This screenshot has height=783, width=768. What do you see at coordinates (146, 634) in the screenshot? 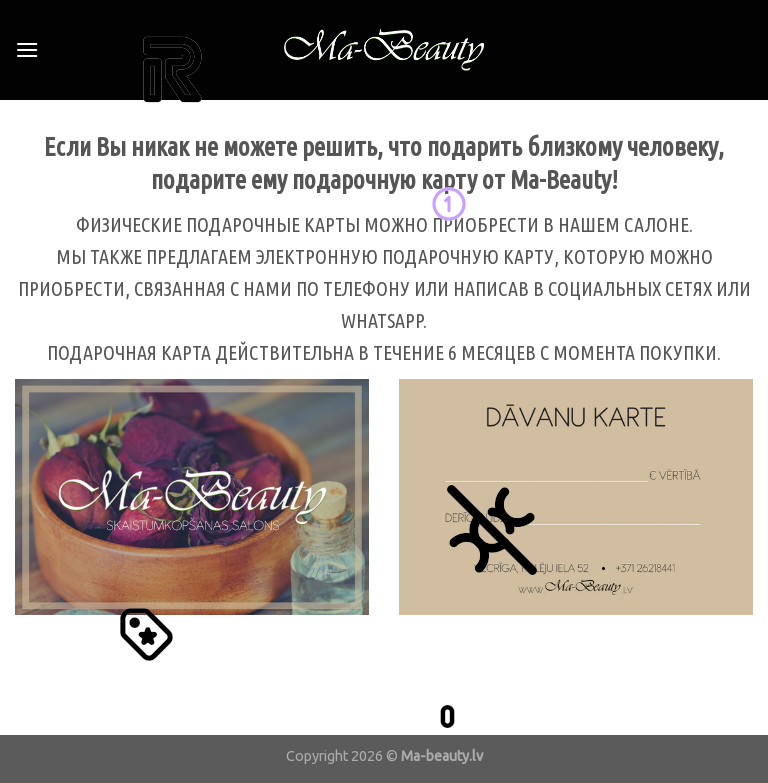
I see `mark item as favorite` at bounding box center [146, 634].